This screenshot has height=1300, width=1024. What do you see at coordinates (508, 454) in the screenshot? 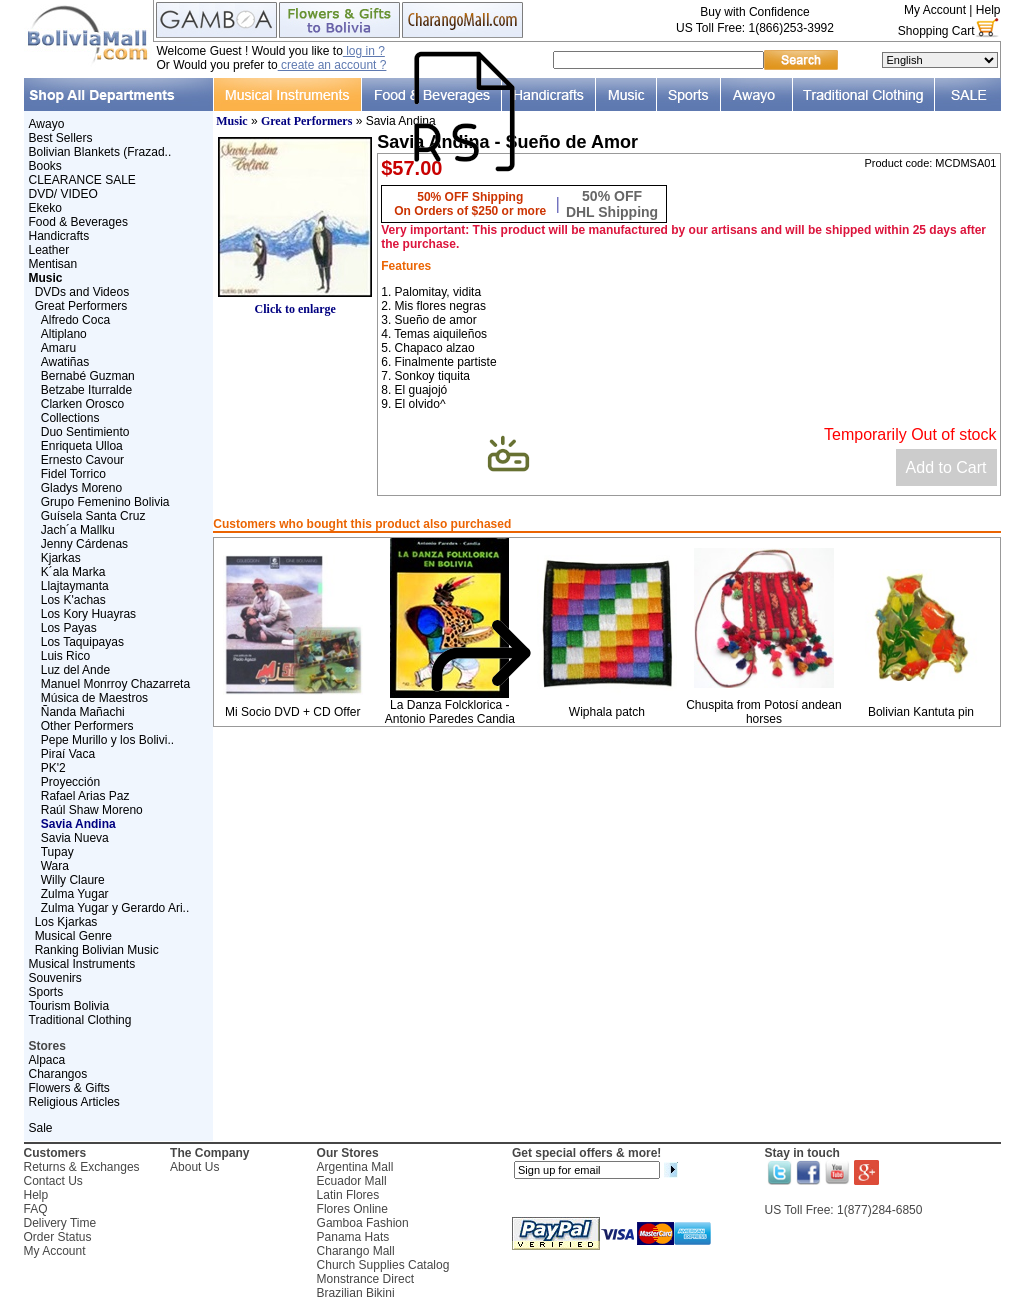
I see `connect to a projector or external display` at bounding box center [508, 454].